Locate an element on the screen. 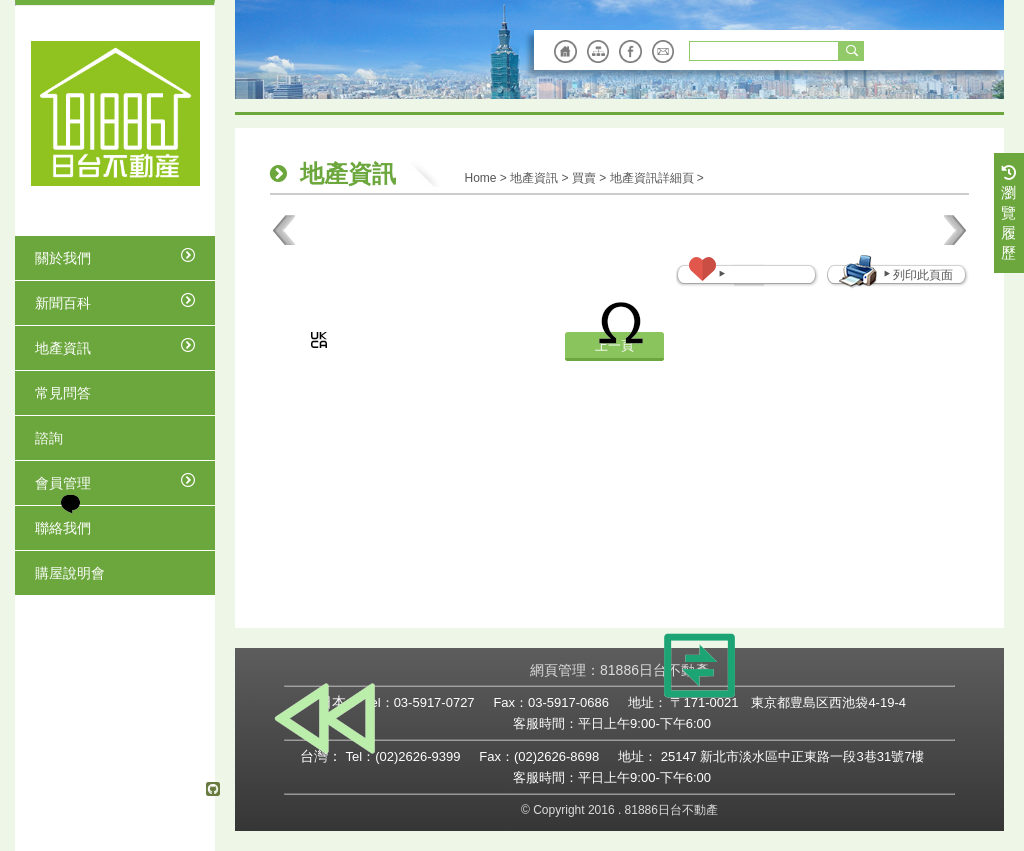 This screenshot has width=1024, height=851. insert omega symbol in text editor is located at coordinates (621, 324).